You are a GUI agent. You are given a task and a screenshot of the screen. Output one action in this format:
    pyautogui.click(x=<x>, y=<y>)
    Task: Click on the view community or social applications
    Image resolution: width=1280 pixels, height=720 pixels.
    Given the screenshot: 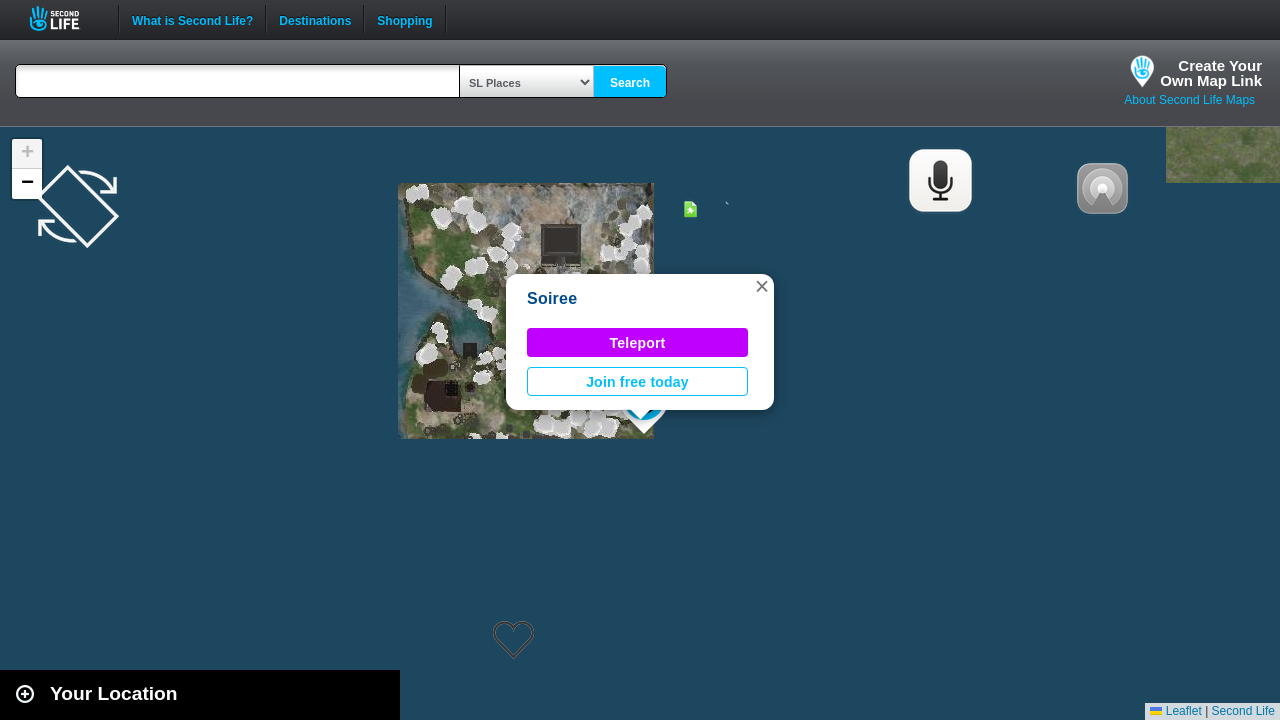 What is the action you would take?
    pyautogui.click(x=513, y=639)
    